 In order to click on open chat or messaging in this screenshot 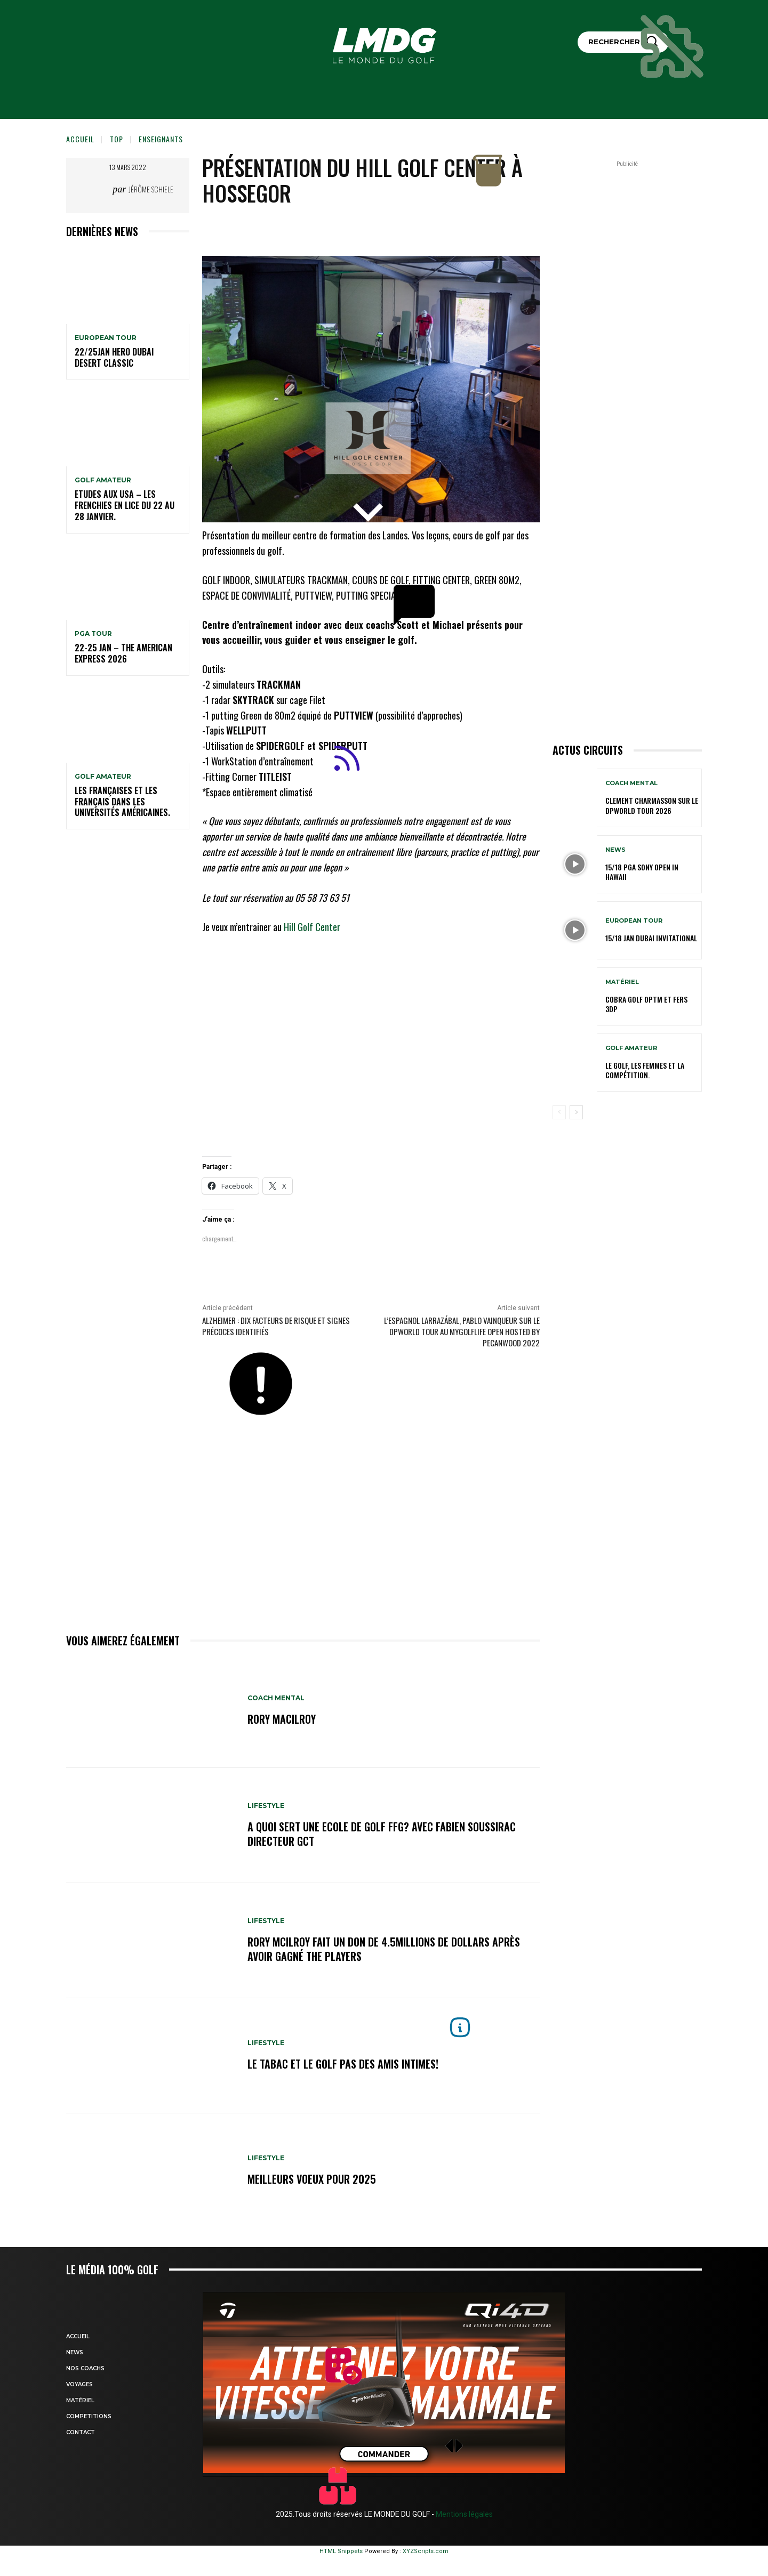, I will do `click(414, 605)`.